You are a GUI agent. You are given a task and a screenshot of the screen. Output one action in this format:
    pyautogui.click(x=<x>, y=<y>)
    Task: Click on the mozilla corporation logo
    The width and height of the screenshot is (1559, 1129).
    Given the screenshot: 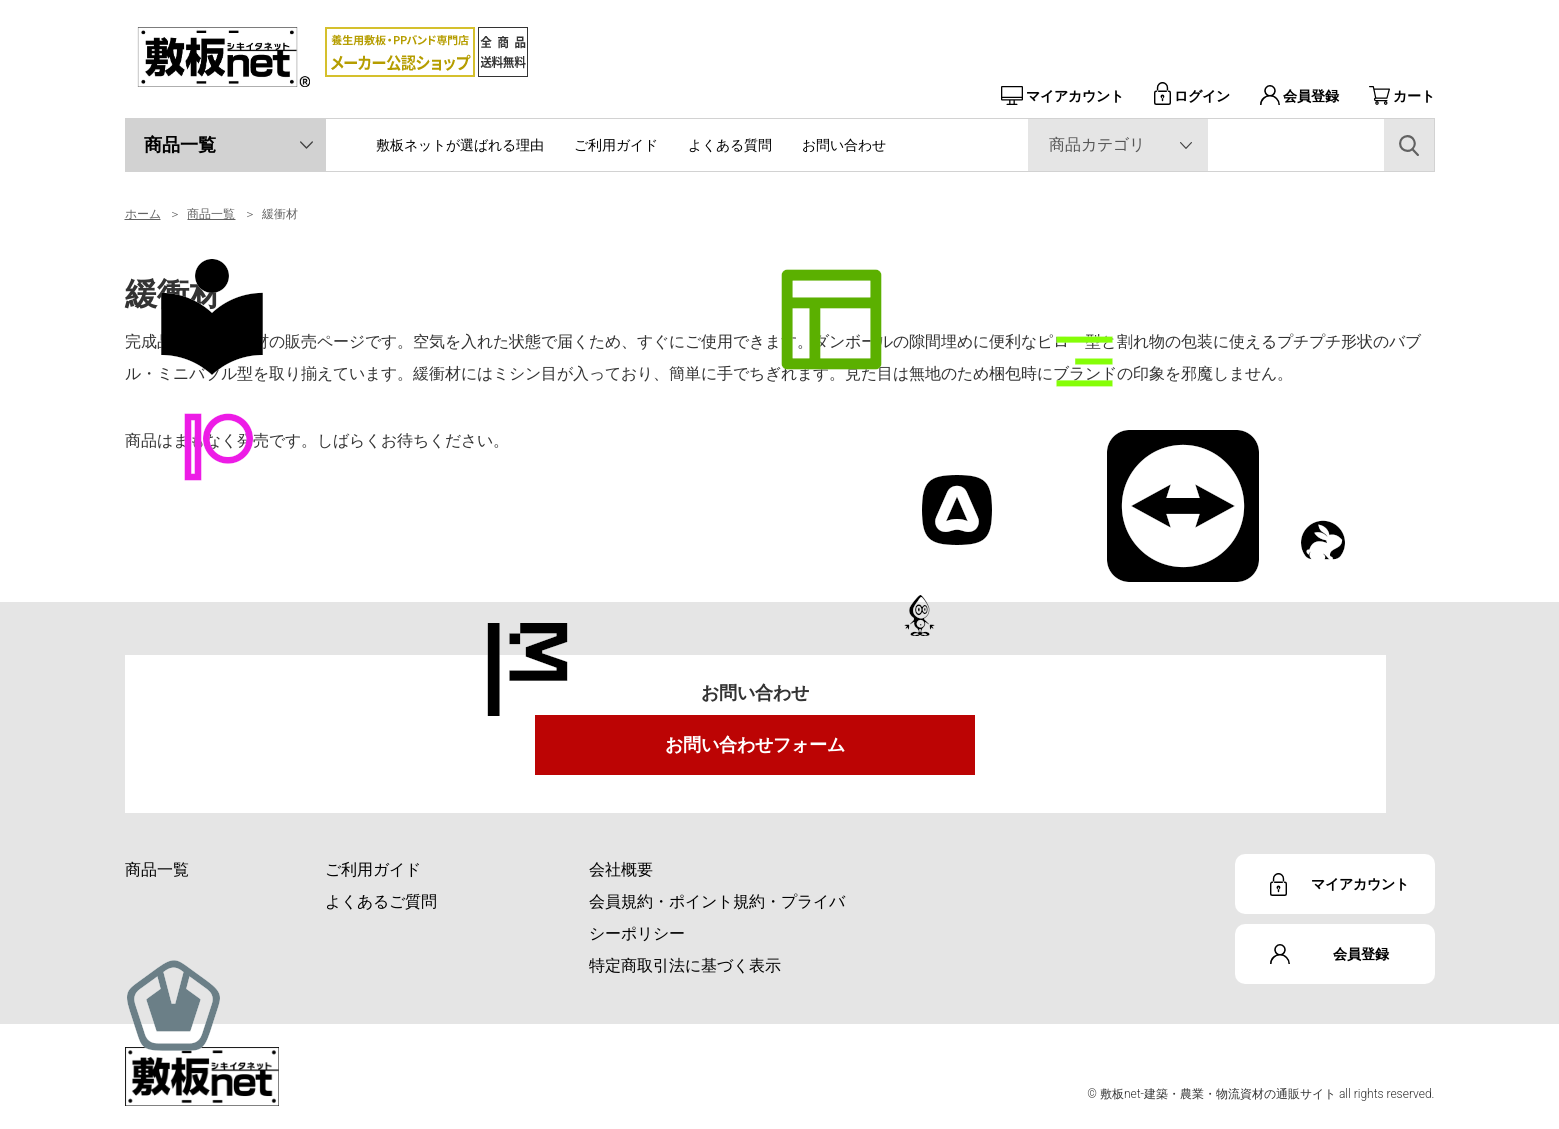 What is the action you would take?
    pyautogui.click(x=527, y=669)
    